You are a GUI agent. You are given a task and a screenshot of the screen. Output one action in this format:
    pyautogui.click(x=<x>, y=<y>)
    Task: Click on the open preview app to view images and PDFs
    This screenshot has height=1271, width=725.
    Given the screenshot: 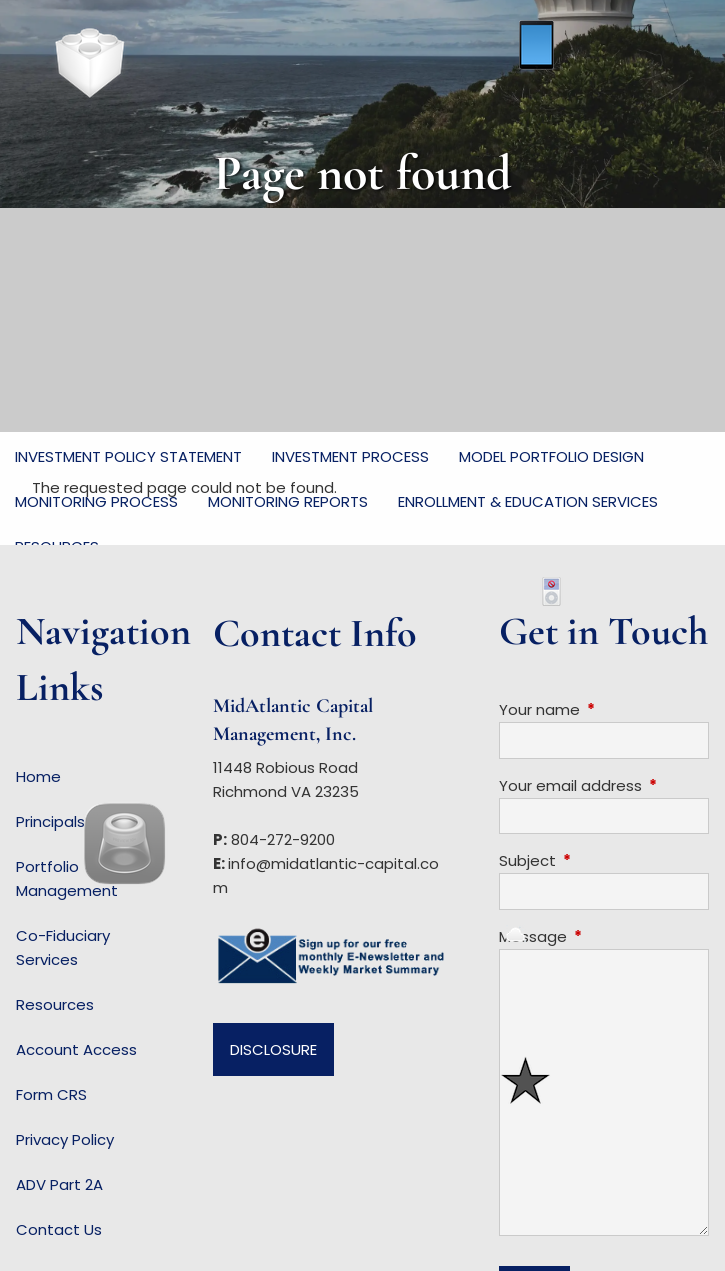 What is the action you would take?
    pyautogui.click(x=124, y=843)
    